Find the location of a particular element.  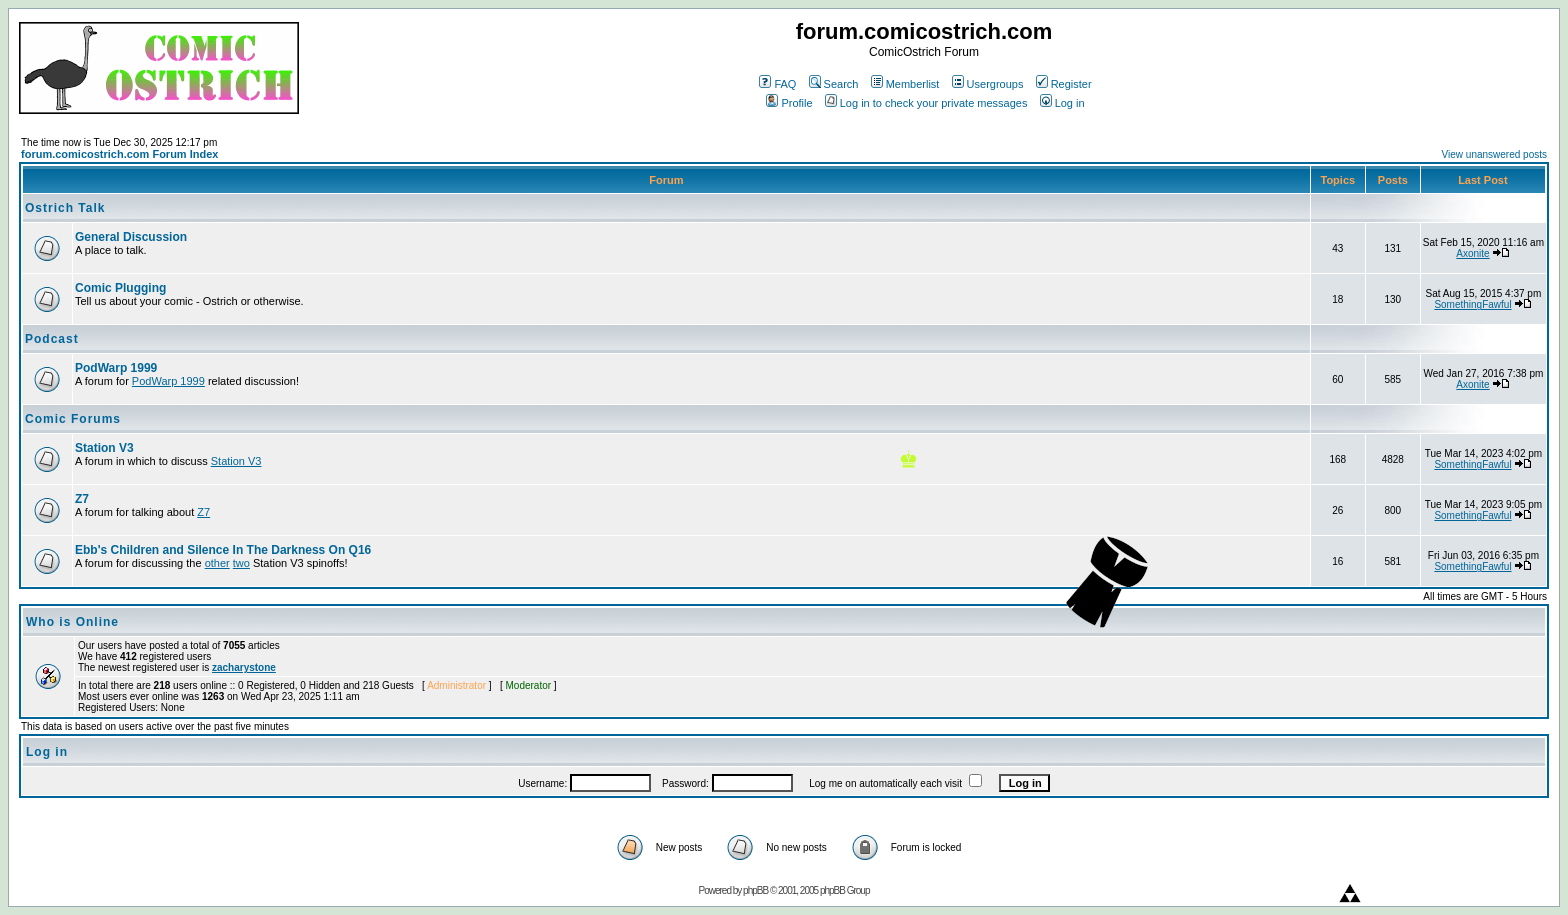

select the king piece in a chess game is located at coordinates (908, 458).